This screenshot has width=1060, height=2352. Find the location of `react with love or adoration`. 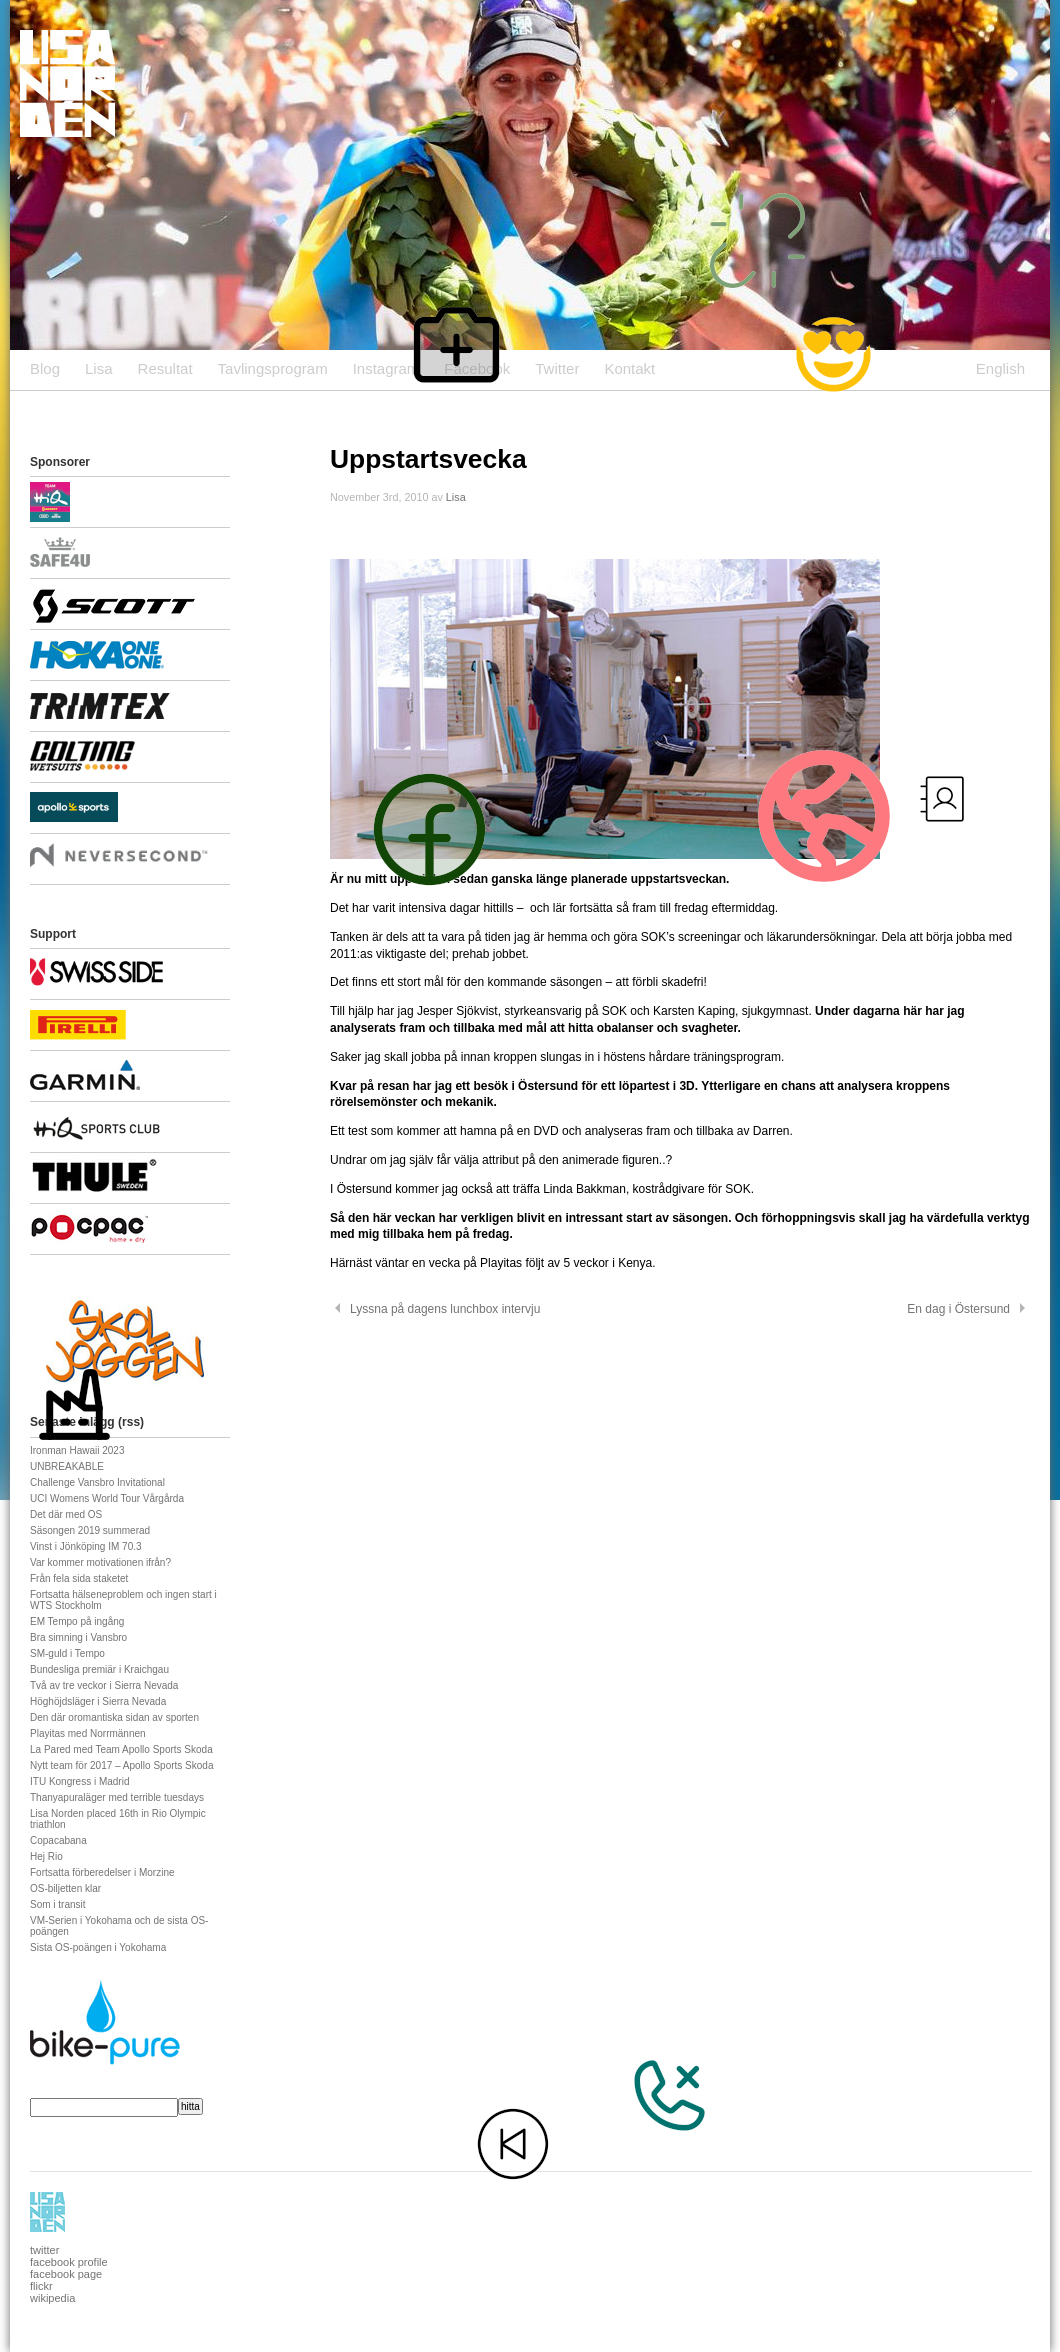

react with love or adoration is located at coordinates (833, 354).